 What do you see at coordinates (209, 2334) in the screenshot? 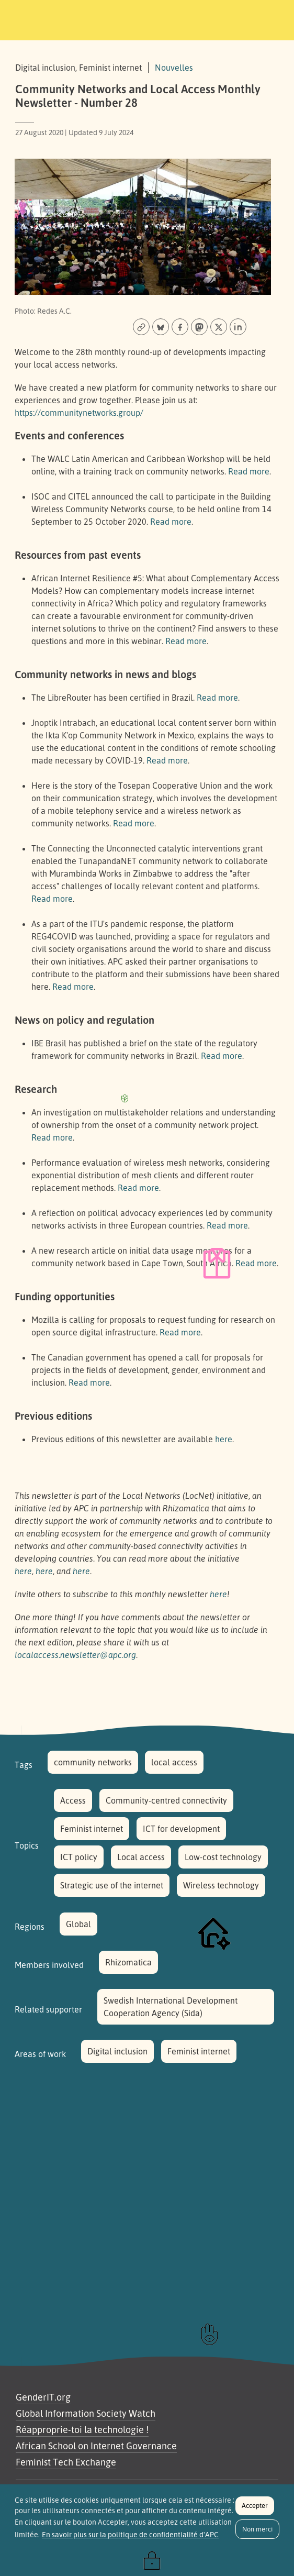
I see `access palm reading or hand analysis feature` at bounding box center [209, 2334].